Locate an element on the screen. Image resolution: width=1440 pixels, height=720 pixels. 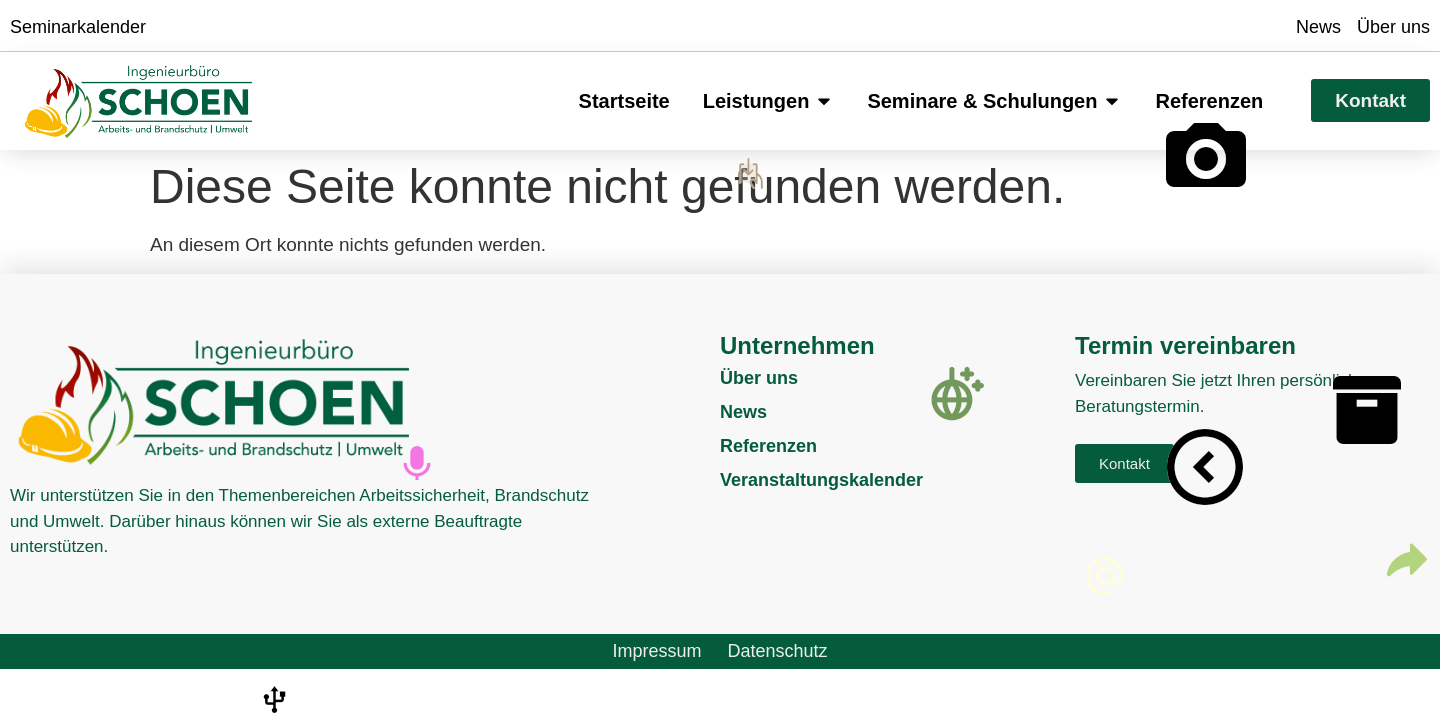
tap to start voice input is located at coordinates (417, 463).